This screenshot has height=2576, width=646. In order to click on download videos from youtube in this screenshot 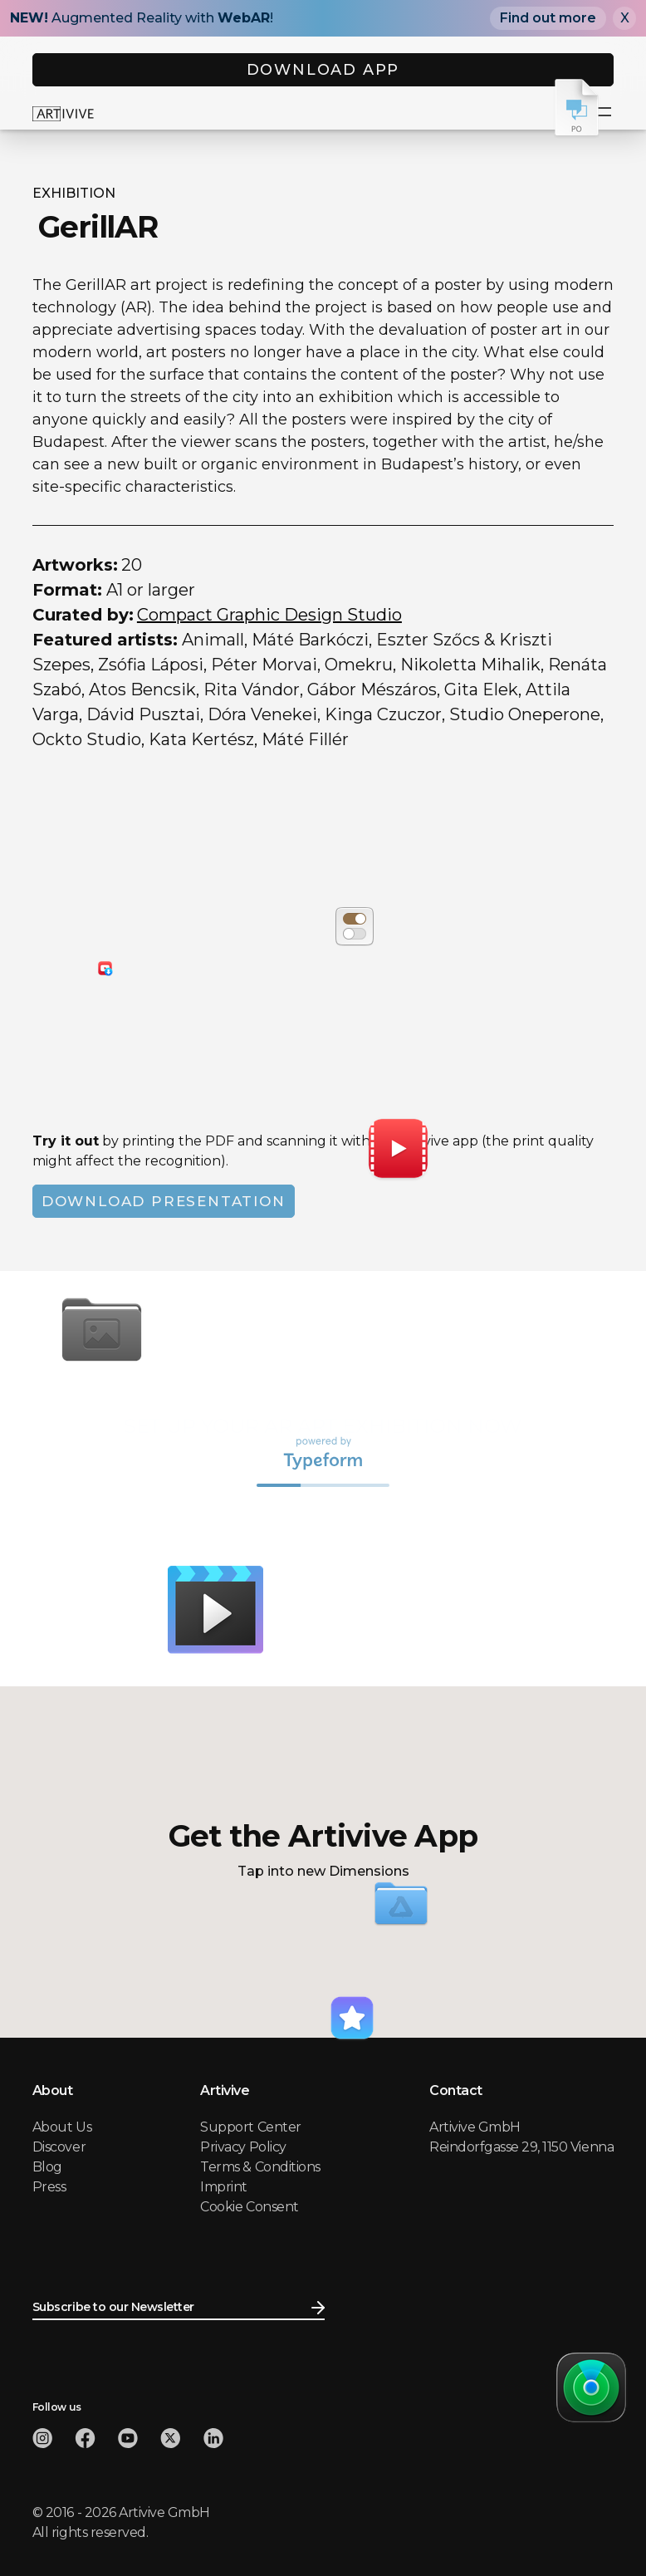, I will do `click(105, 968)`.